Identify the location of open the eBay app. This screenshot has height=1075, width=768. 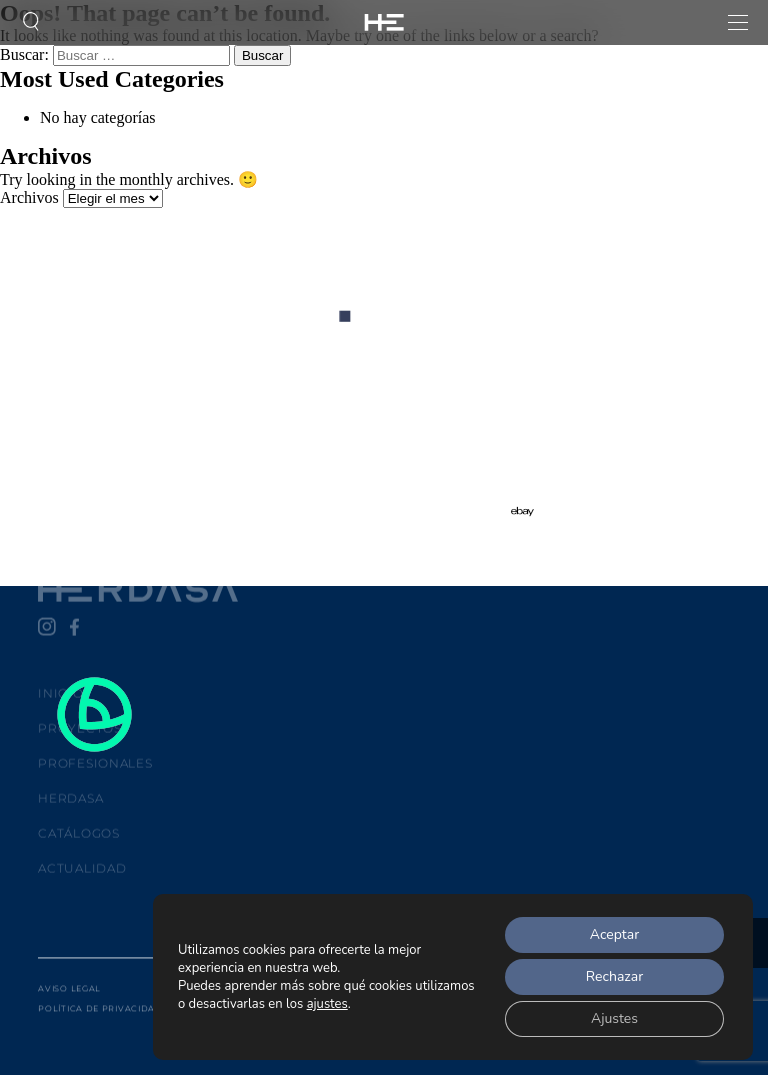
(522, 511).